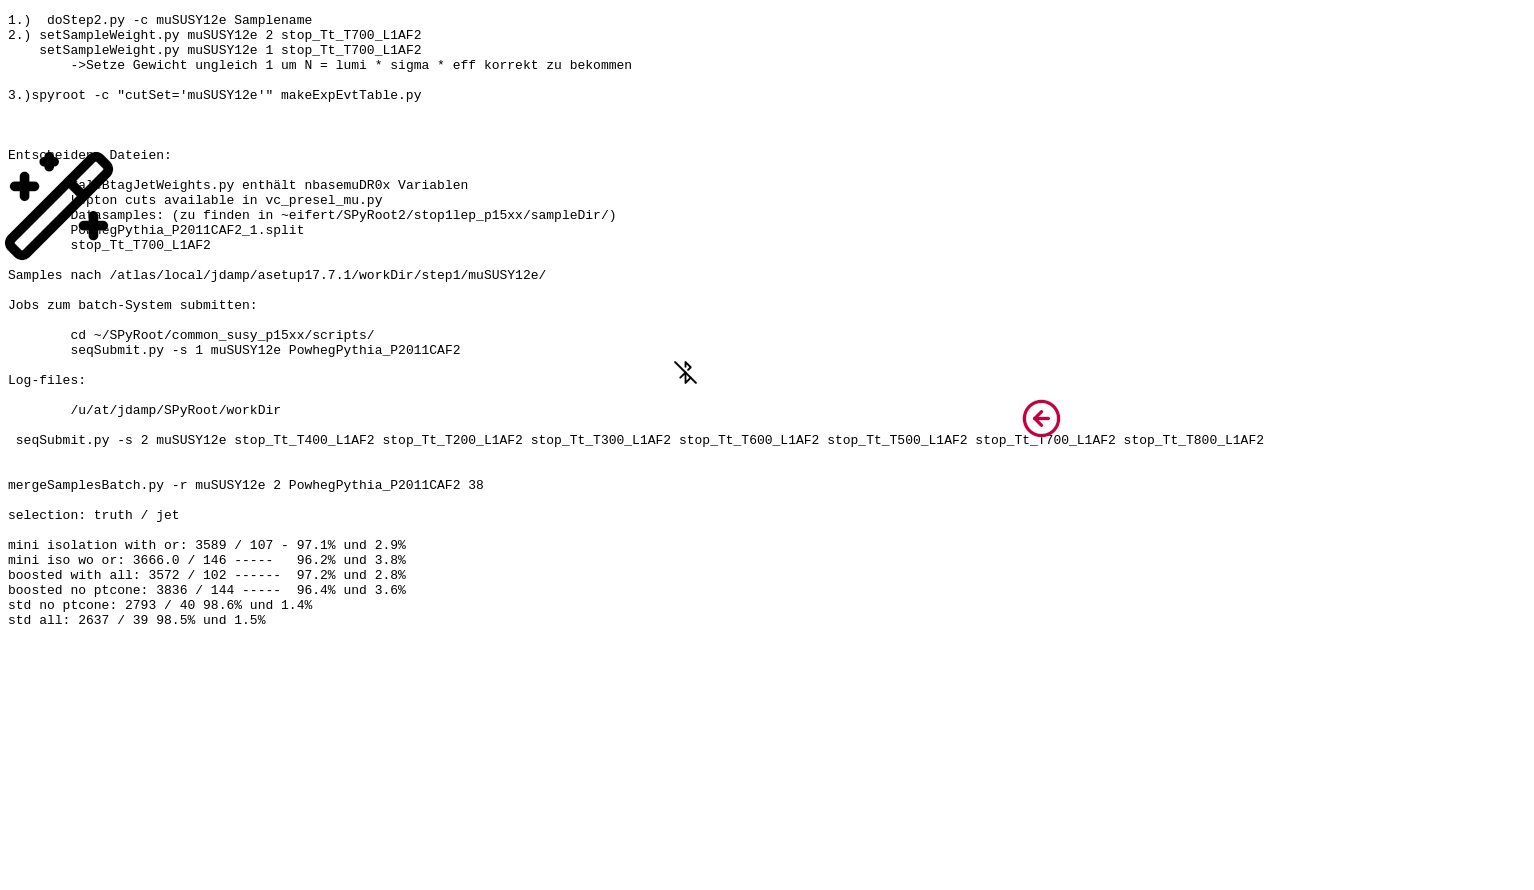 Image resolution: width=1534 pixels, height=890 pixels. What do you see at coordinates (59, 206) in the screenshot?
I see `apply magic or auto-enhance effects` at bounding box center [59, 206].